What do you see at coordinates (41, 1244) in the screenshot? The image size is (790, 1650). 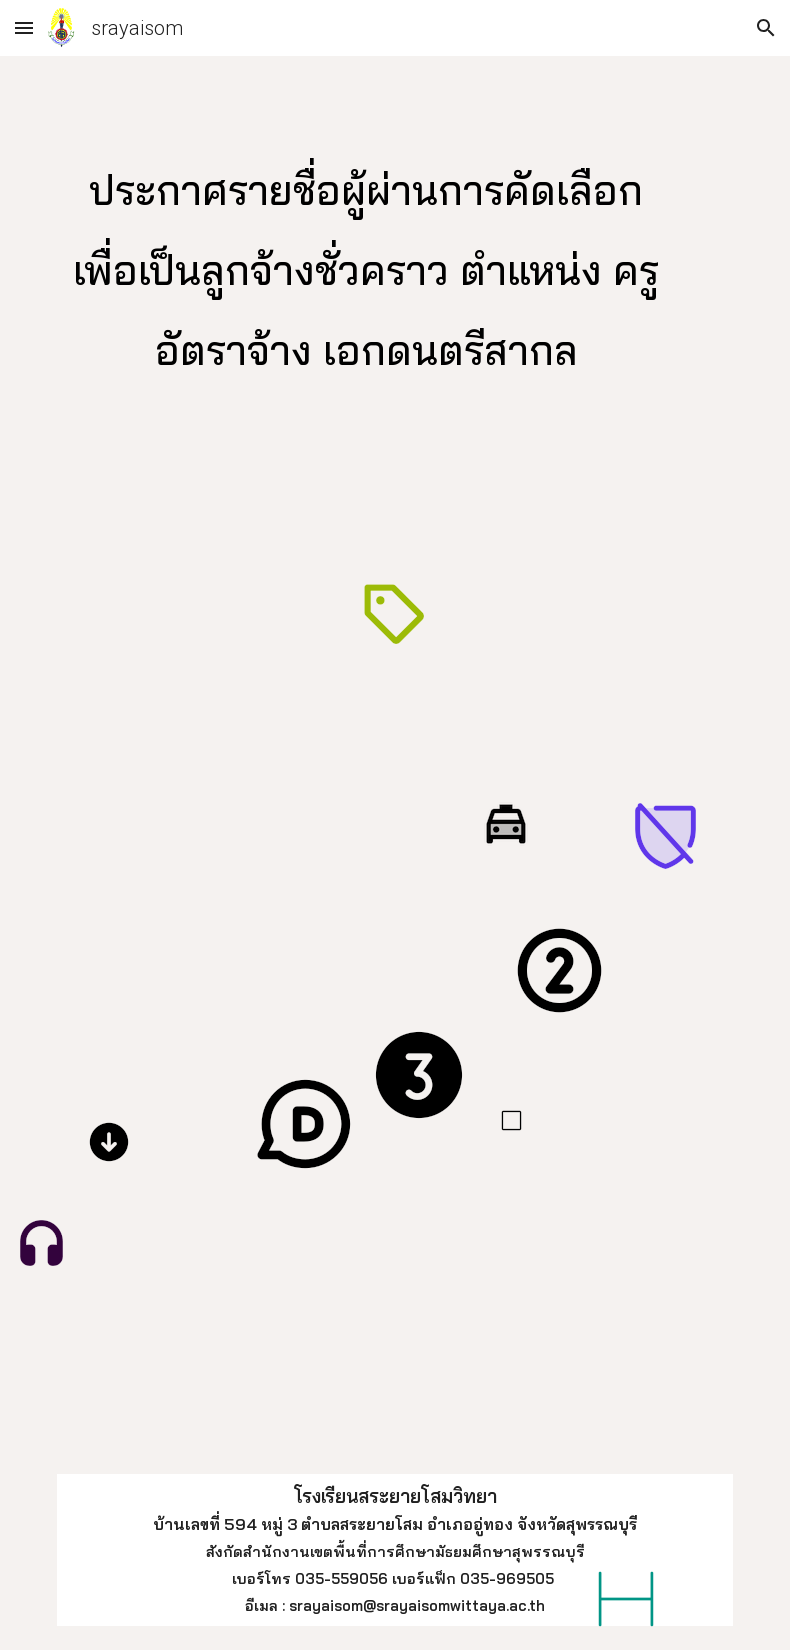 I see `access audio or music player` at bounding box center [41, 1244].